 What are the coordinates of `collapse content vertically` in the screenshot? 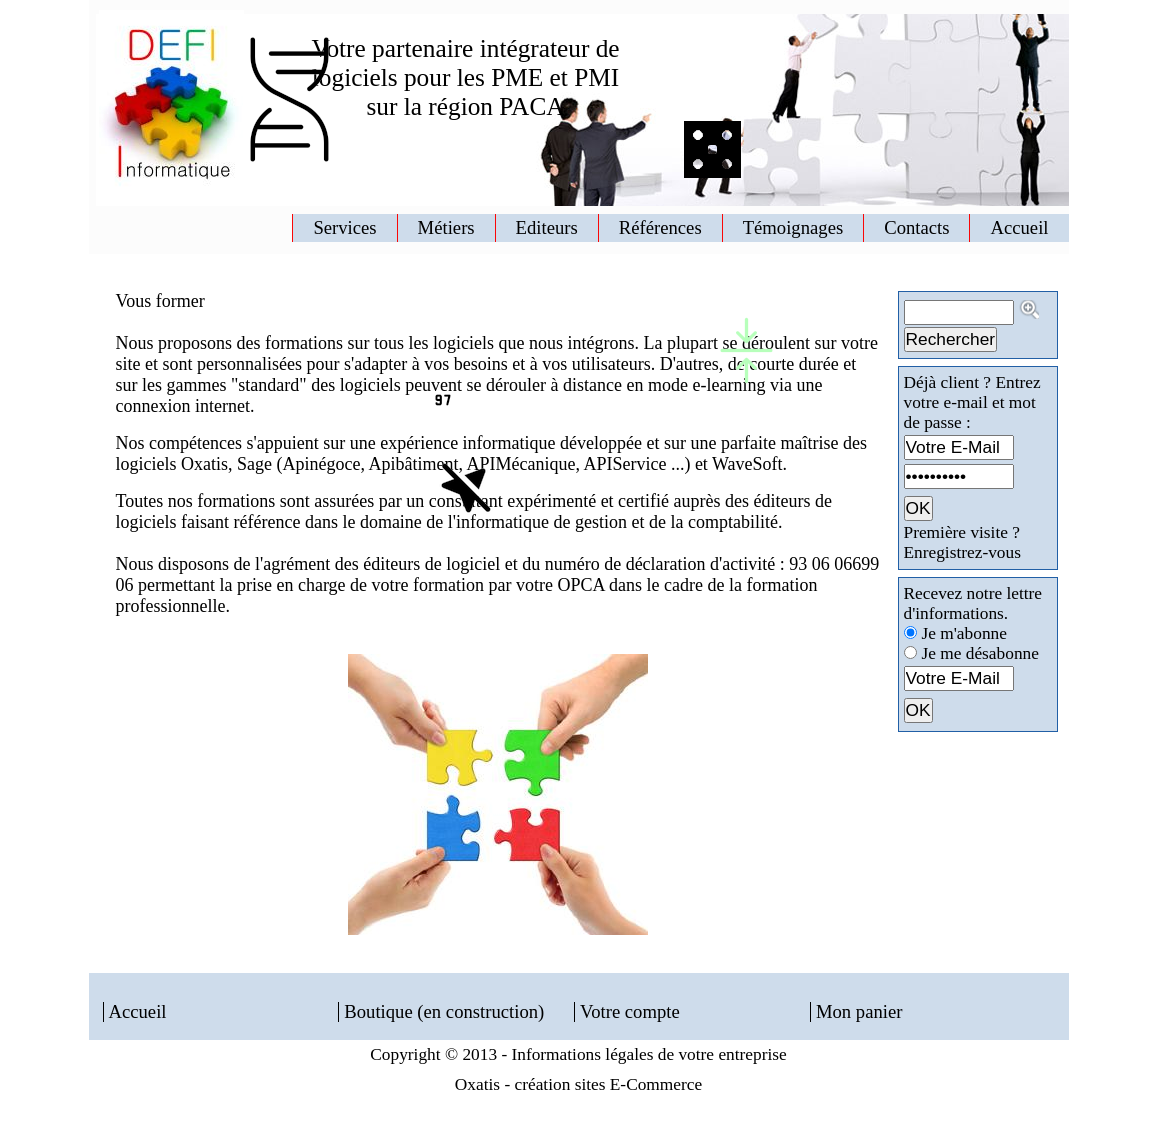 It's located at (746, 350).